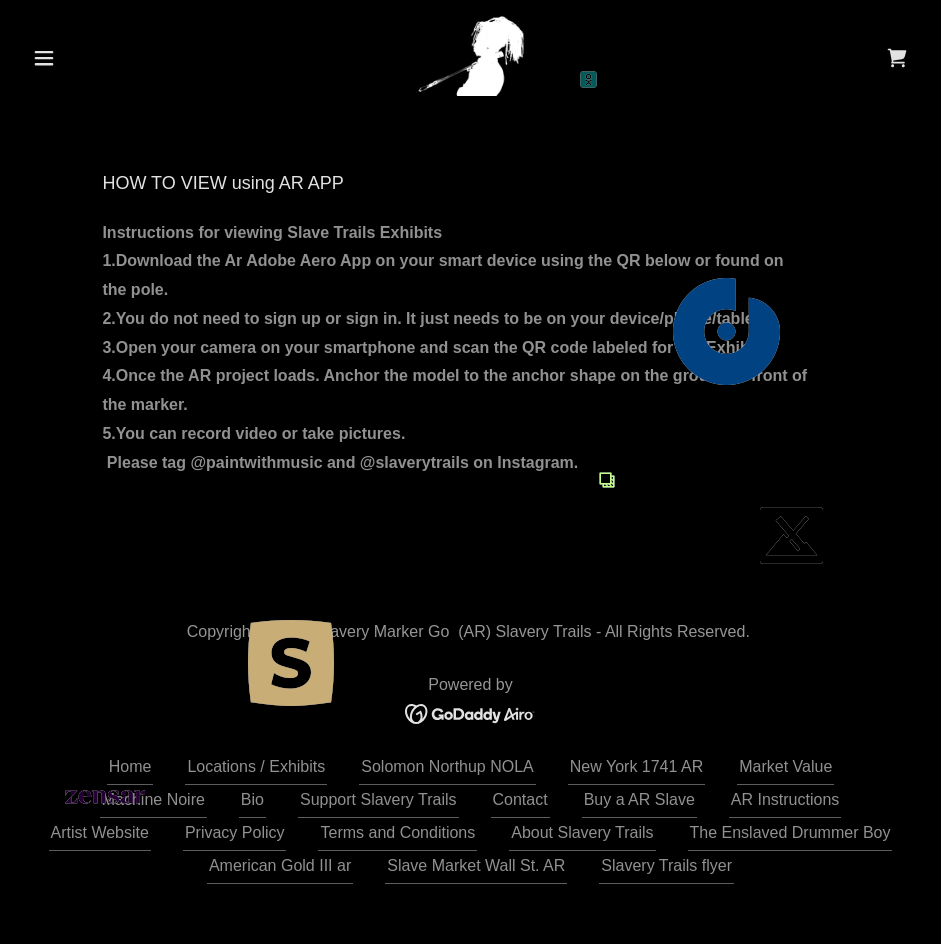  I want to click on apply shadow effect to selected element, so click(607, 480).